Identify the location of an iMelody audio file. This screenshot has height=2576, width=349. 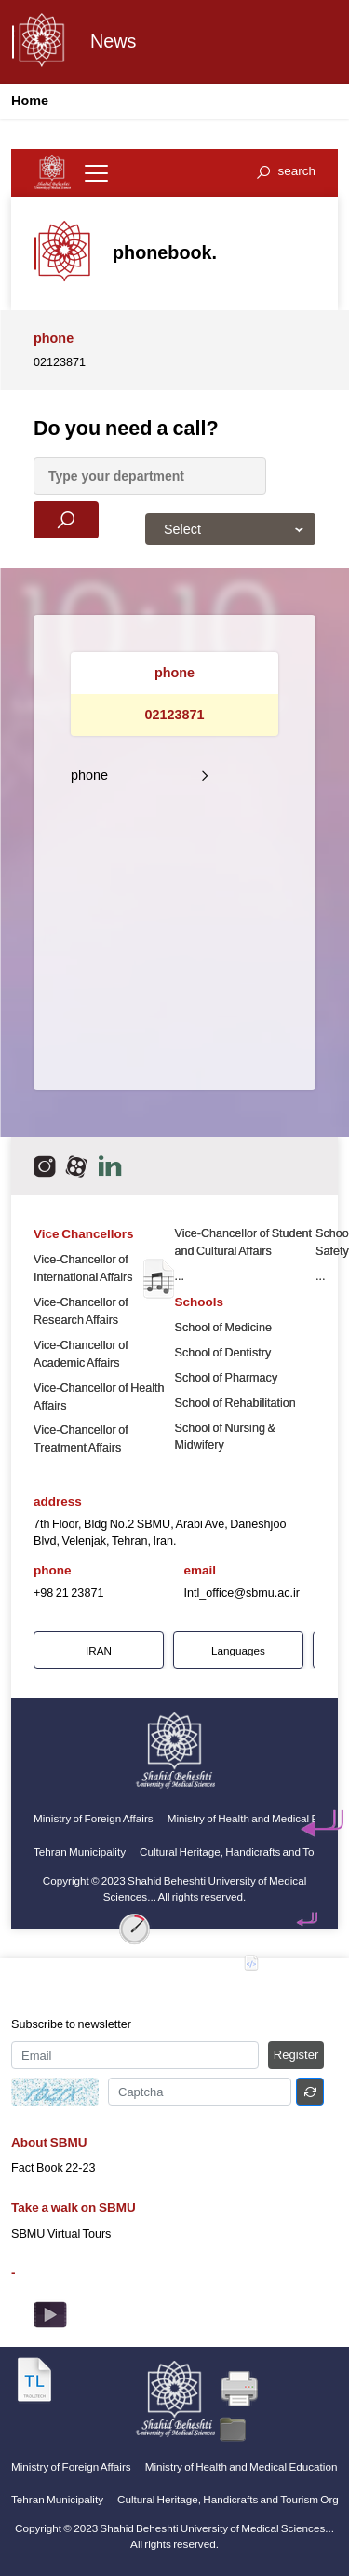
(158, 1278).